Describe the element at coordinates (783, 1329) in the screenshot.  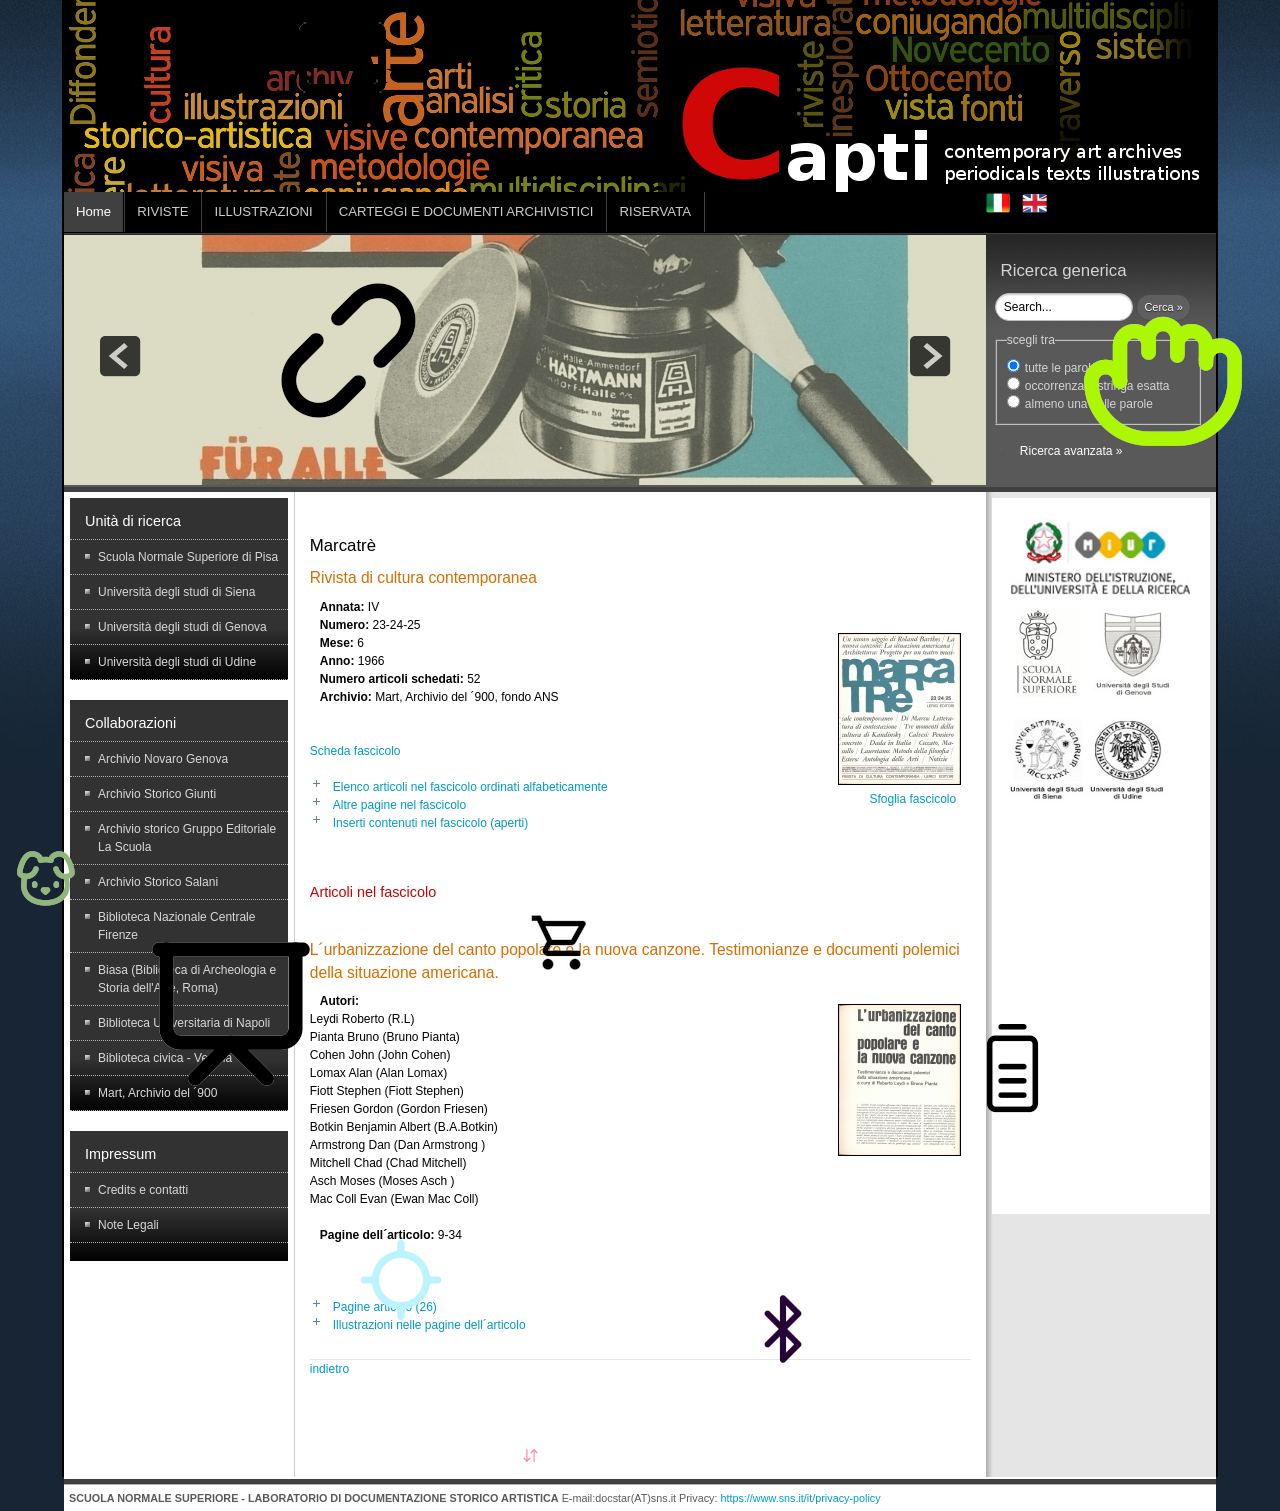
I see `toggle bluetooth connectivity on or off` at that location.